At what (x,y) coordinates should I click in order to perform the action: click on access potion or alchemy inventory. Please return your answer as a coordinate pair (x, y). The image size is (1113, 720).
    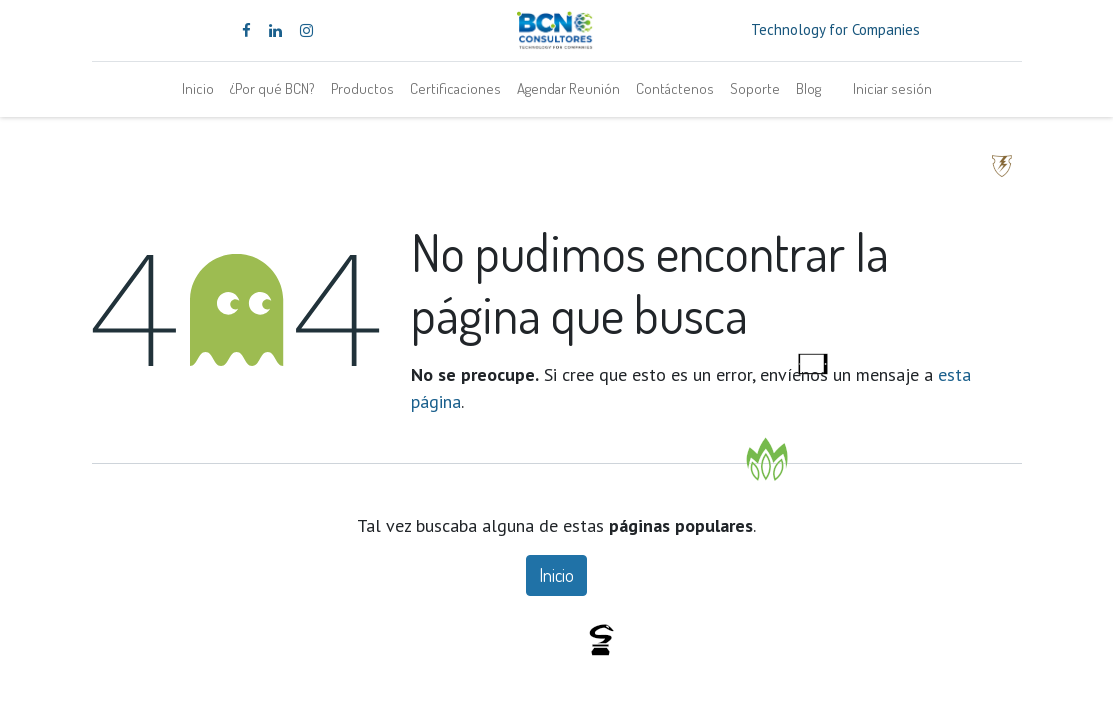
    Looking at the image, I should click on (600, 639).